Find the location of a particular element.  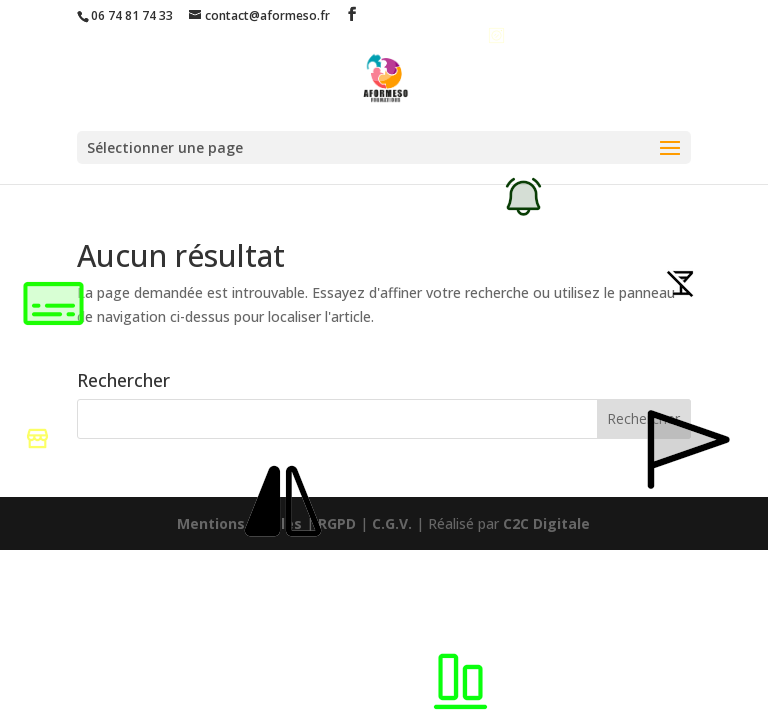

align selected objects to the bottom edge is located at coordinates (460, 682).